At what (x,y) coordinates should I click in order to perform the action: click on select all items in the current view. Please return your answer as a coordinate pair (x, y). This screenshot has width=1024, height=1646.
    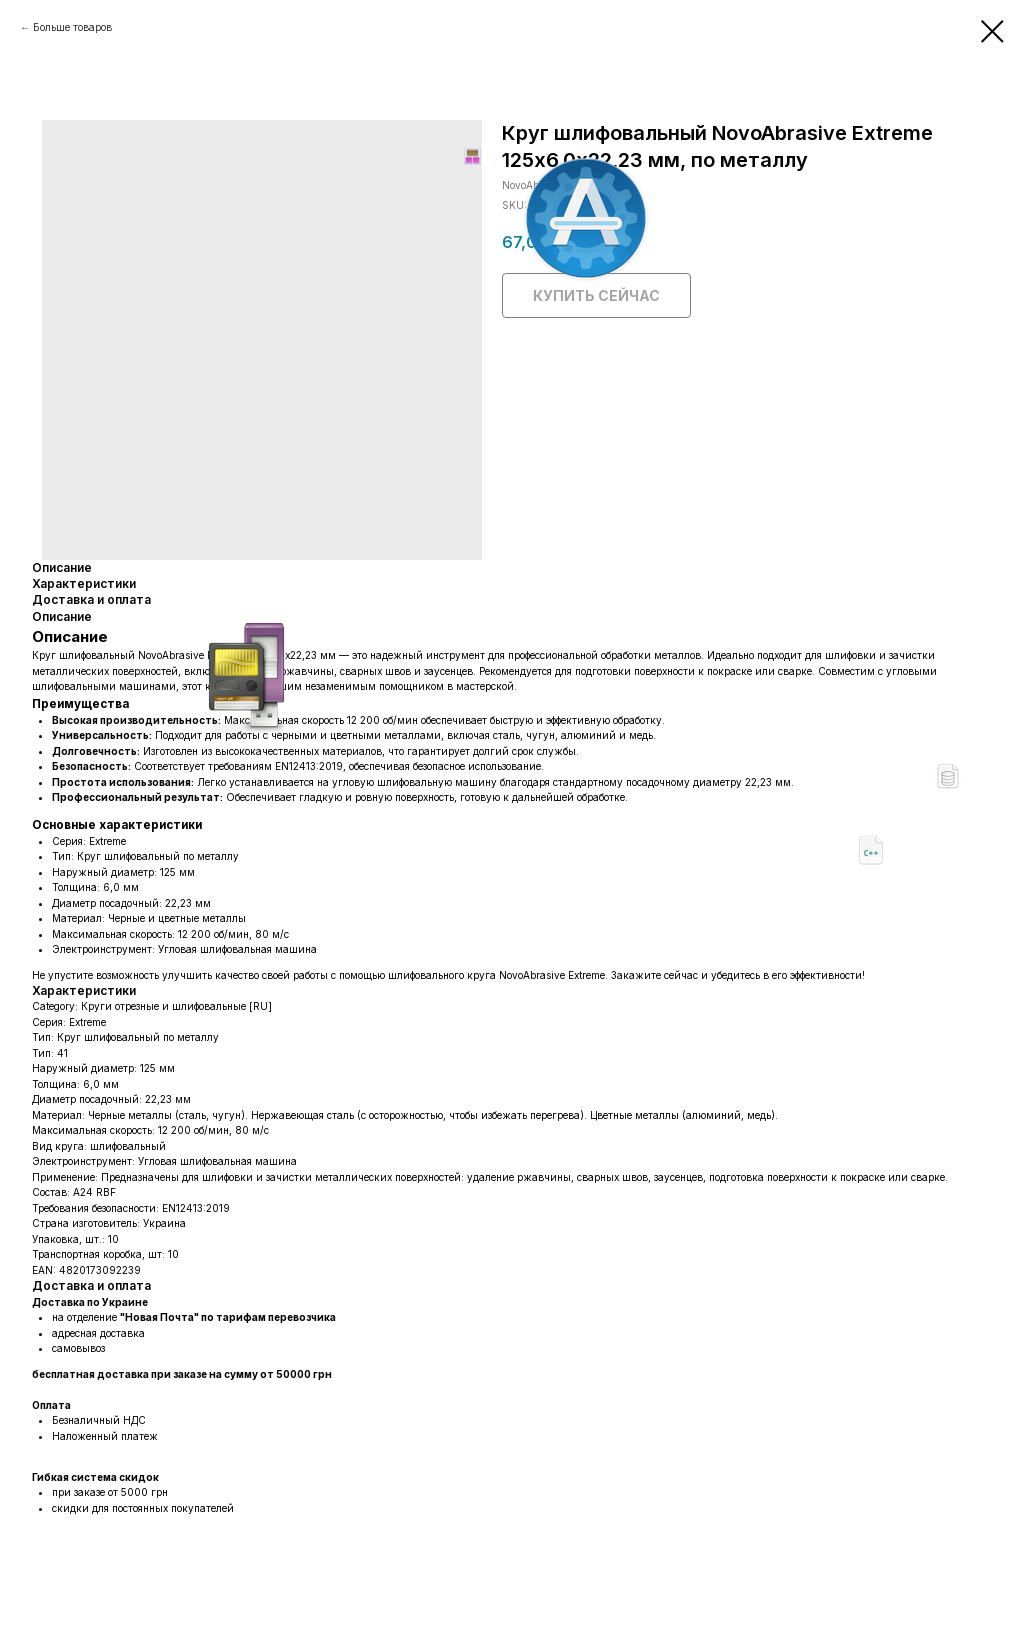
    Looking at the image, I should click on (472, 156).